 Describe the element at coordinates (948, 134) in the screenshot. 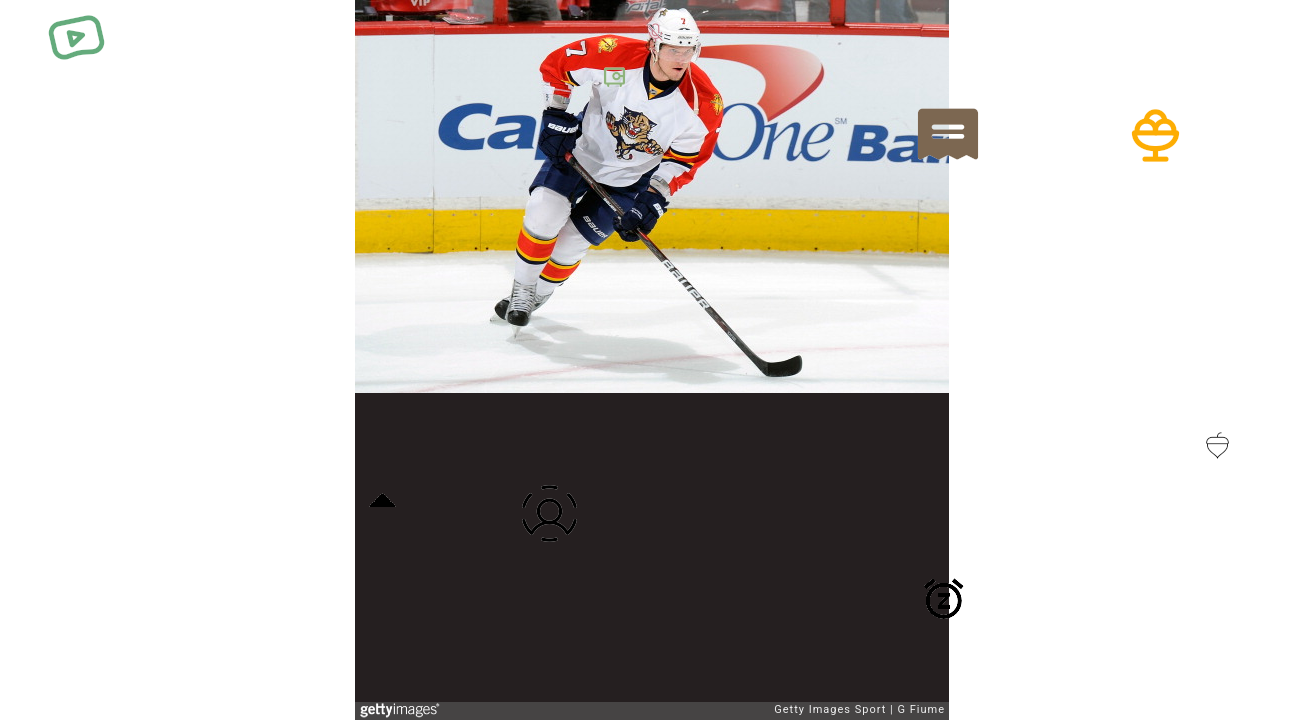

I see `view purchase receipt or transaction history` at that location.